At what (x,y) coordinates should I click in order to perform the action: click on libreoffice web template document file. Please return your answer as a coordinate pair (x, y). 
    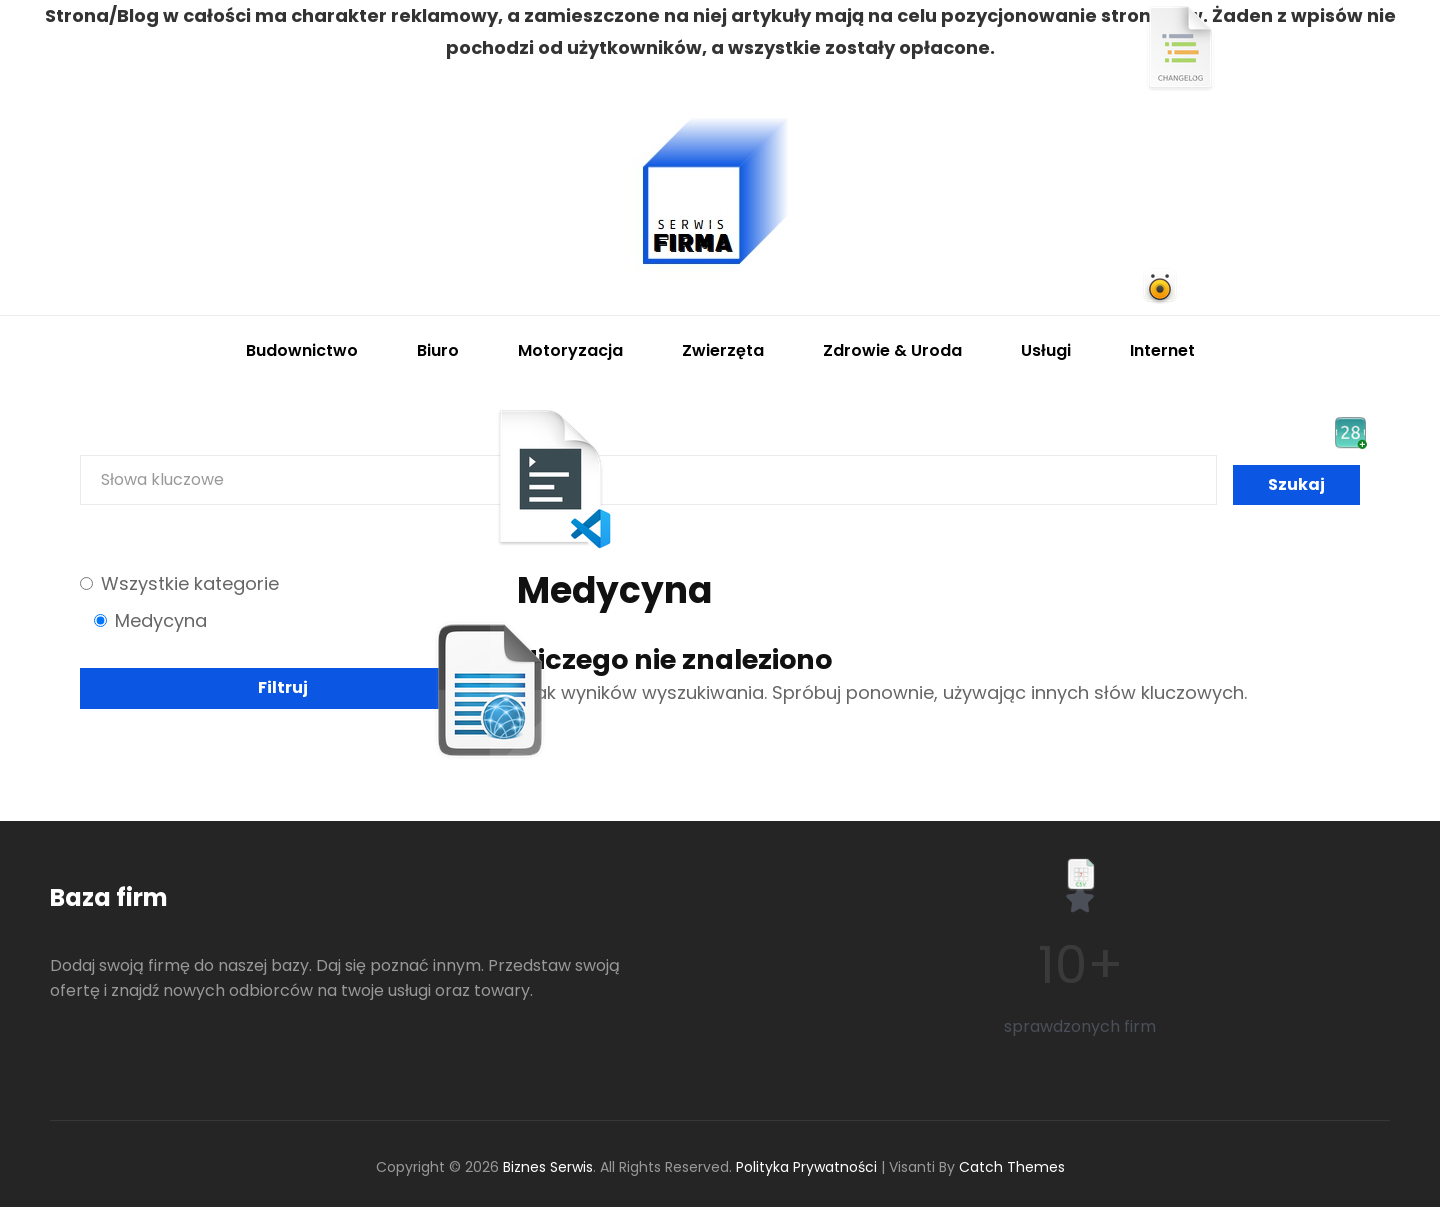
    Looking at the image, I should click on (490, 690).